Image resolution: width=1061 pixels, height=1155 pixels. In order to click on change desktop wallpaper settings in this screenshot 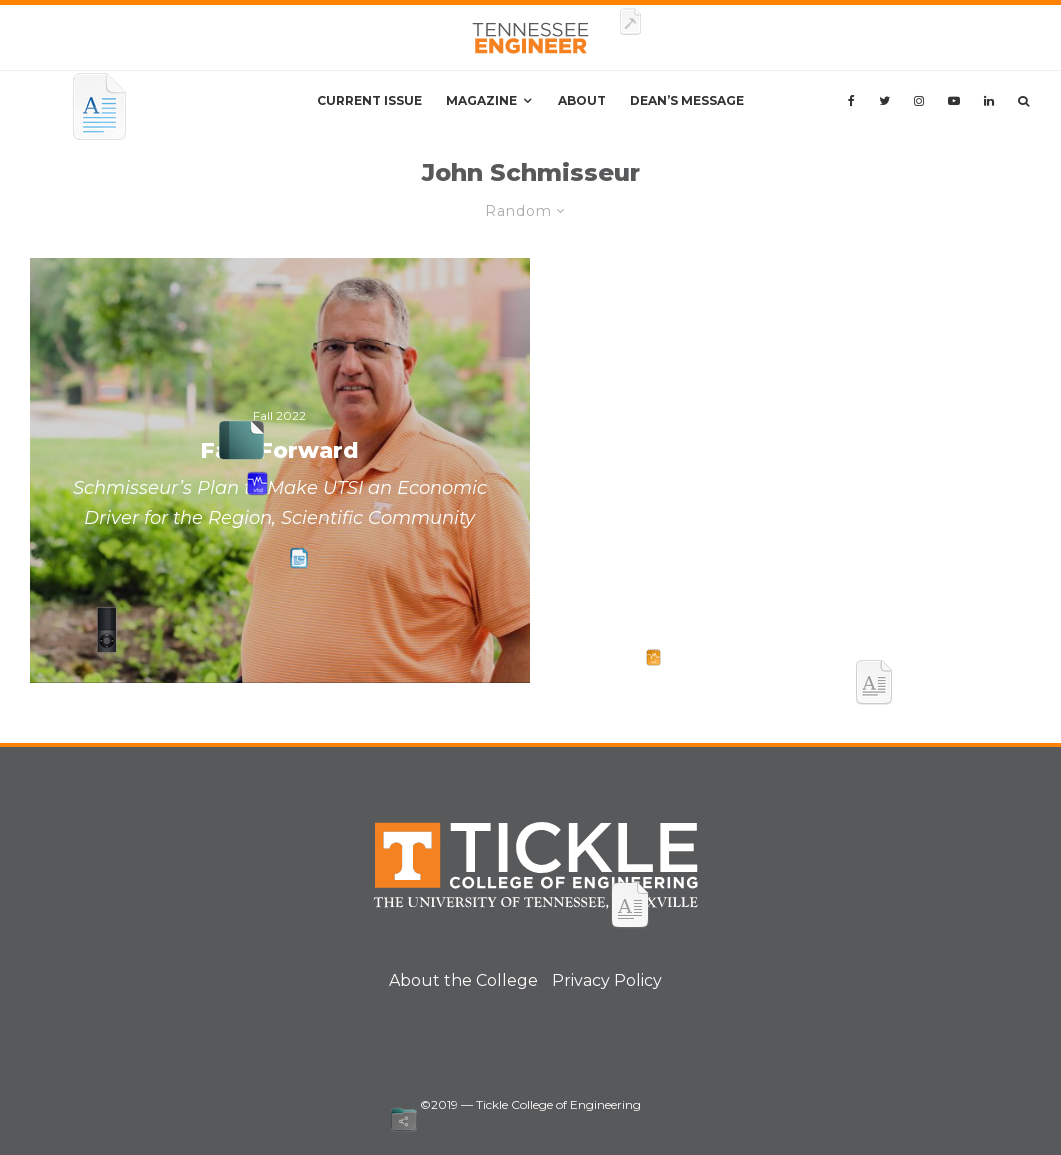, I will do `click(241, 438)`.